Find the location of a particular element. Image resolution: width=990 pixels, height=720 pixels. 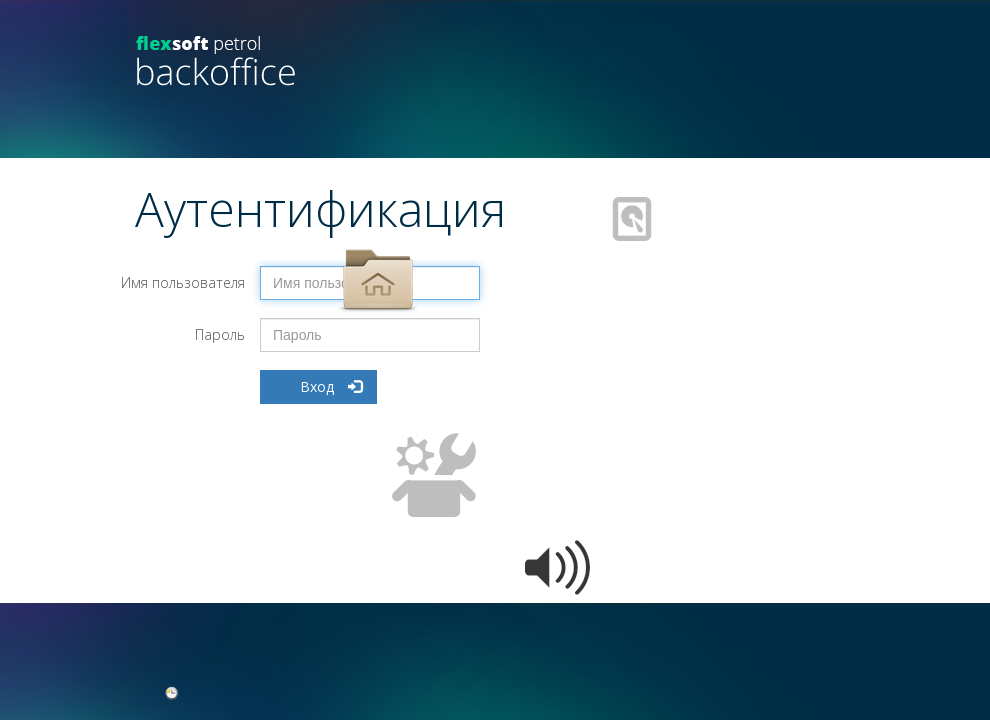

access your home folder is located at coordinates (378, 283).